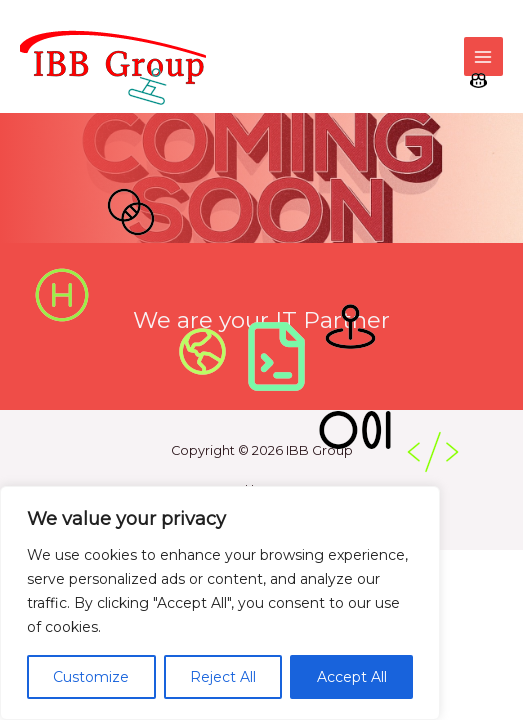 This screenshot has height=720, width=523. I want to click on open terminal or command line file, so click(276, 356).